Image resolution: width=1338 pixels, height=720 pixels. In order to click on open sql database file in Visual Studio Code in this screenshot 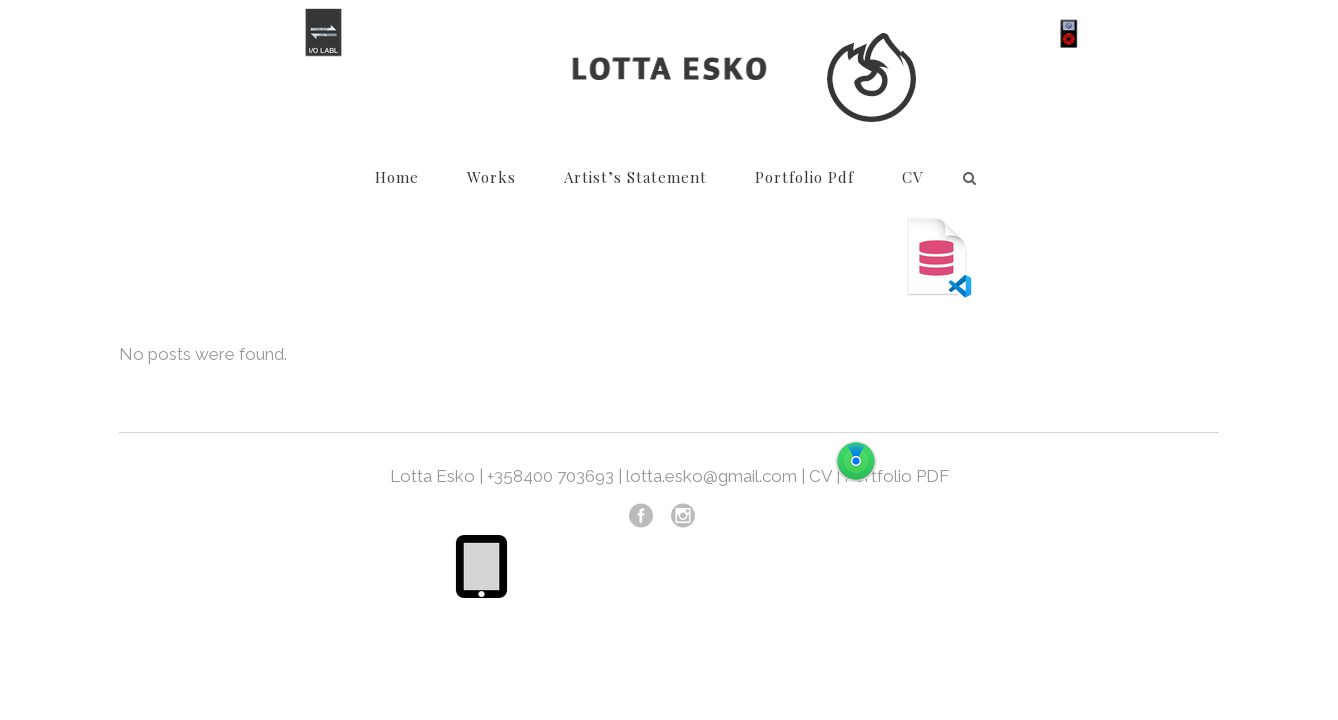, I will do `click(937, 258)`.